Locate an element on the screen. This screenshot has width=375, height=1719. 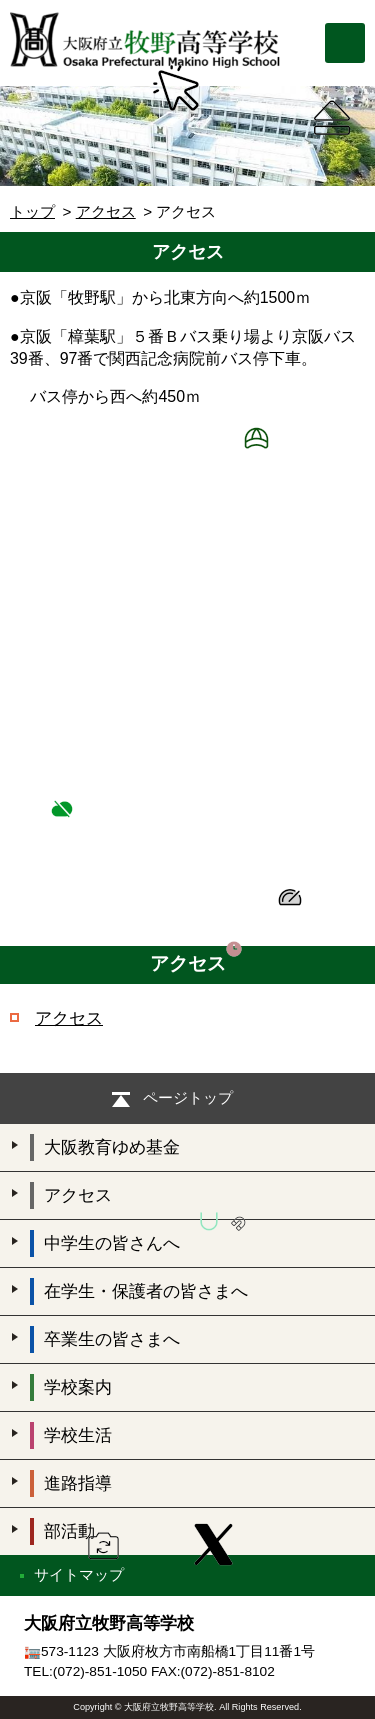
open the X (formerly Twitter) app is located at coordinates (213, 1544).